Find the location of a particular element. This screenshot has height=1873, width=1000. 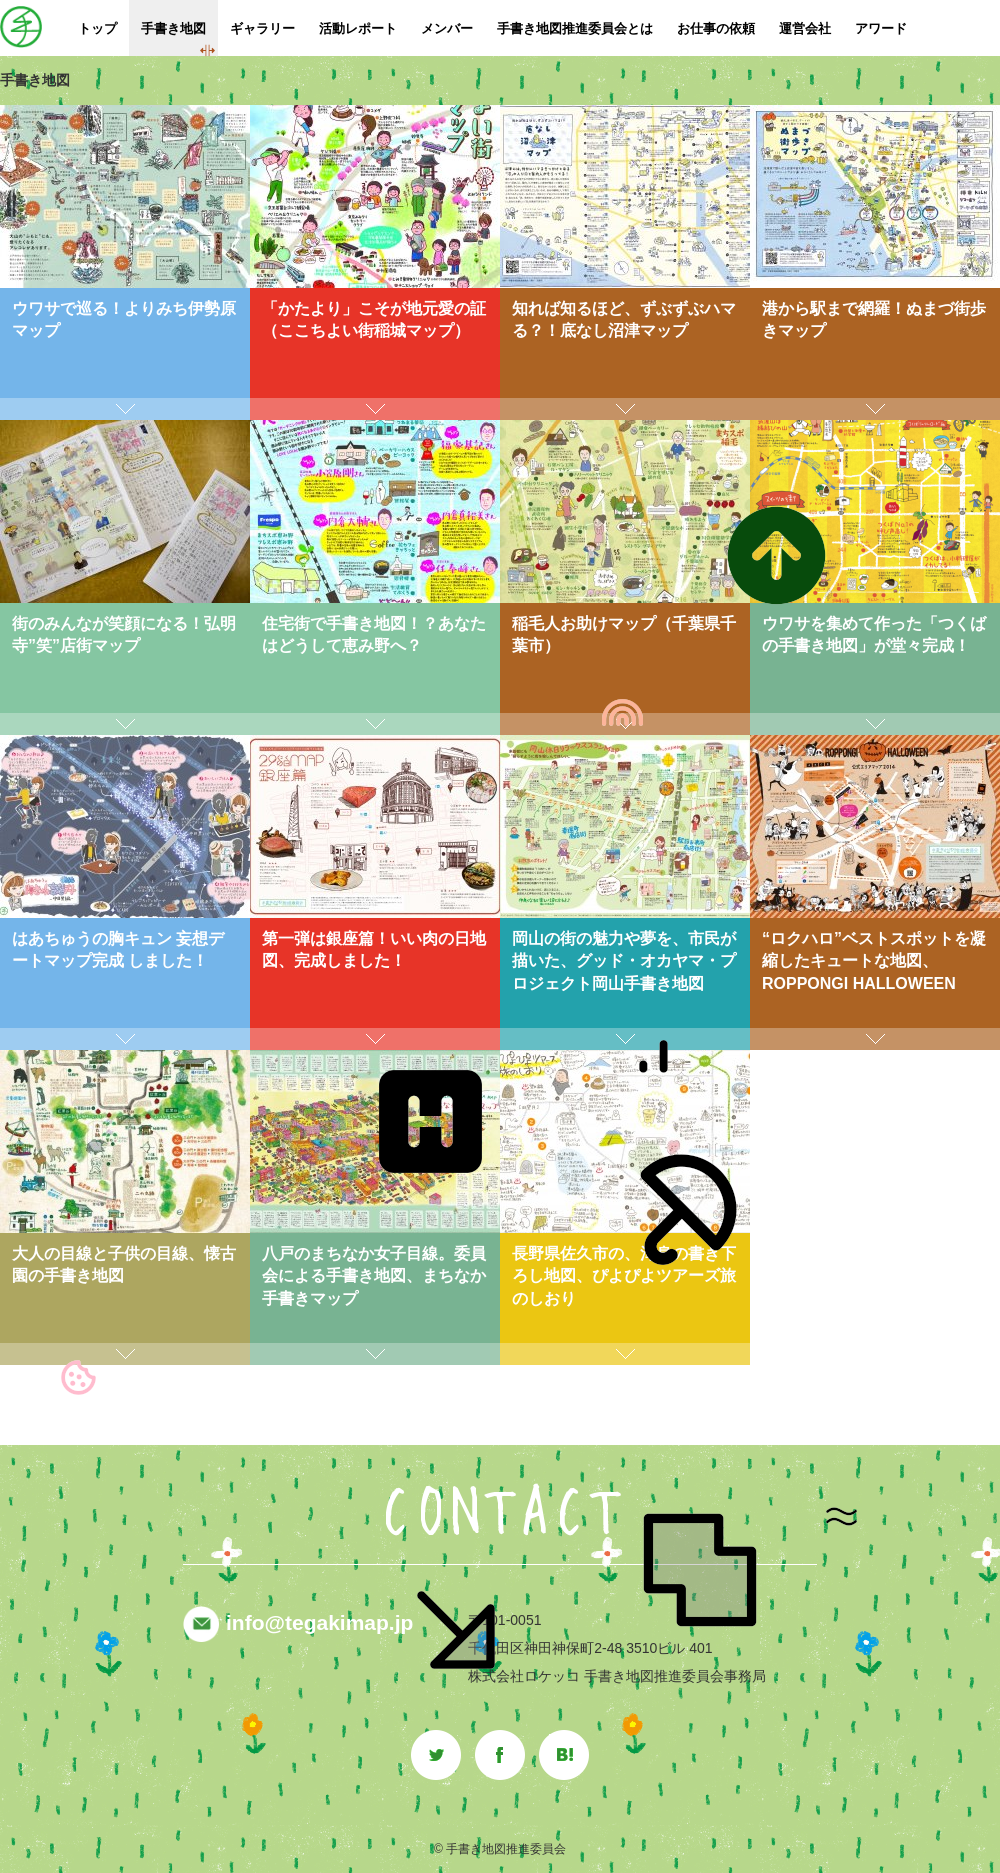

indicates approximate or estimated value is located at coordinates (841, 1516).